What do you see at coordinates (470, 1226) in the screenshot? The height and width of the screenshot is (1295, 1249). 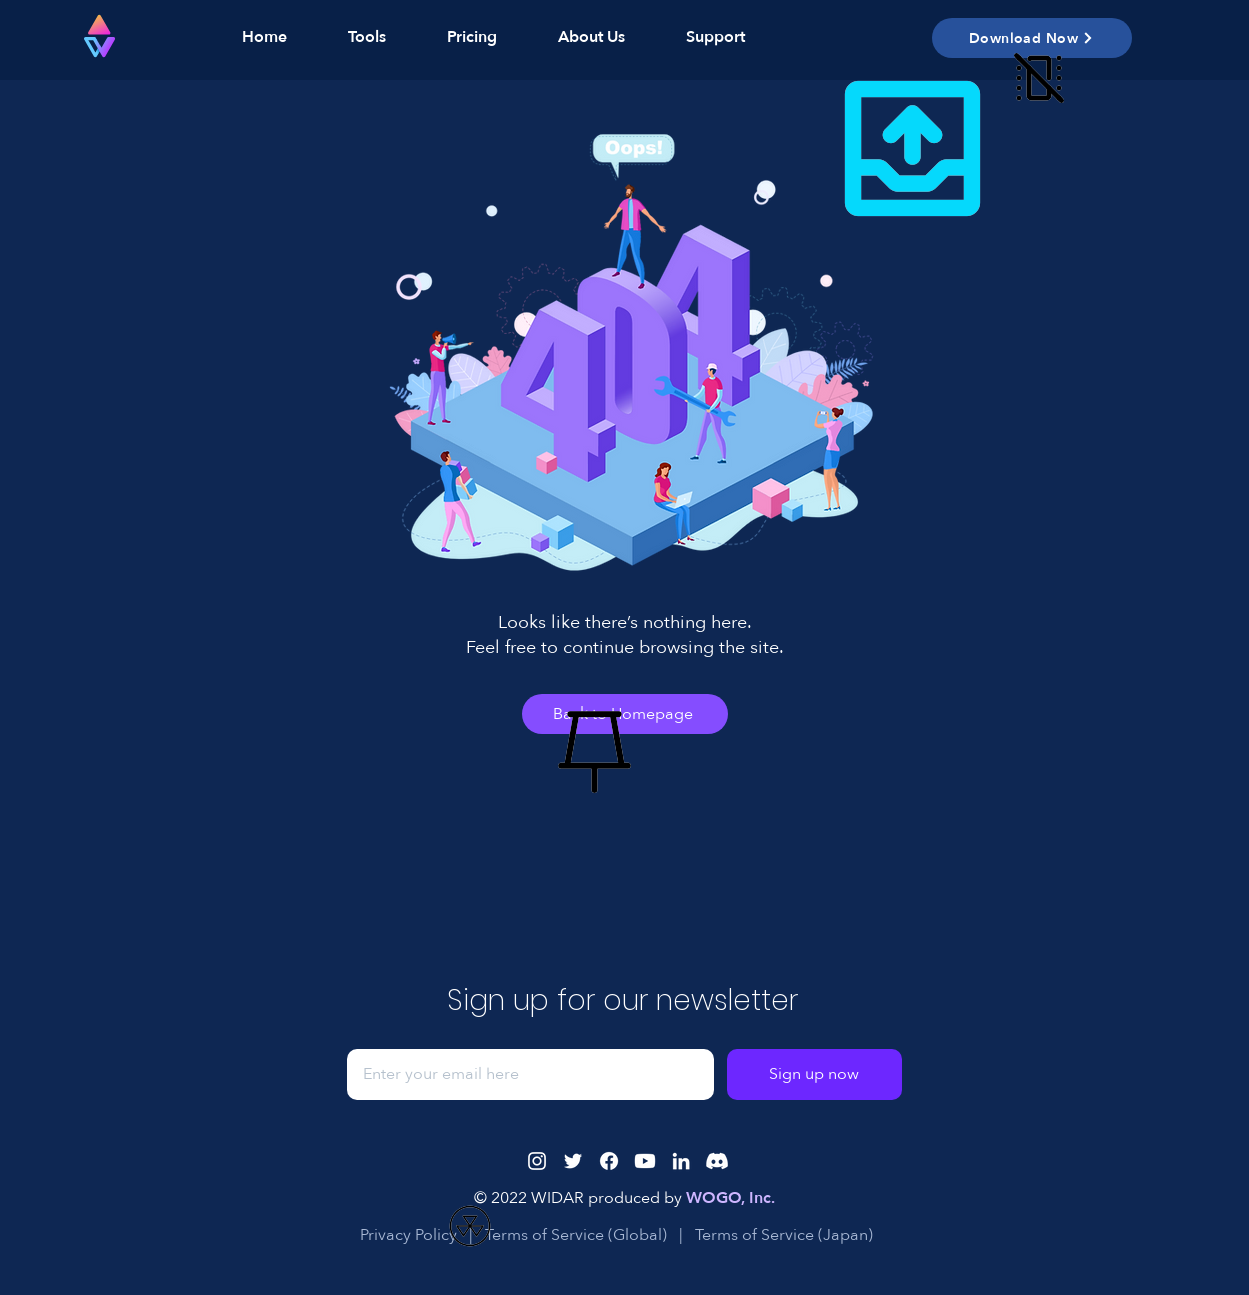 I see `fallout shelter location marker` at bounding box center [470, 1226].